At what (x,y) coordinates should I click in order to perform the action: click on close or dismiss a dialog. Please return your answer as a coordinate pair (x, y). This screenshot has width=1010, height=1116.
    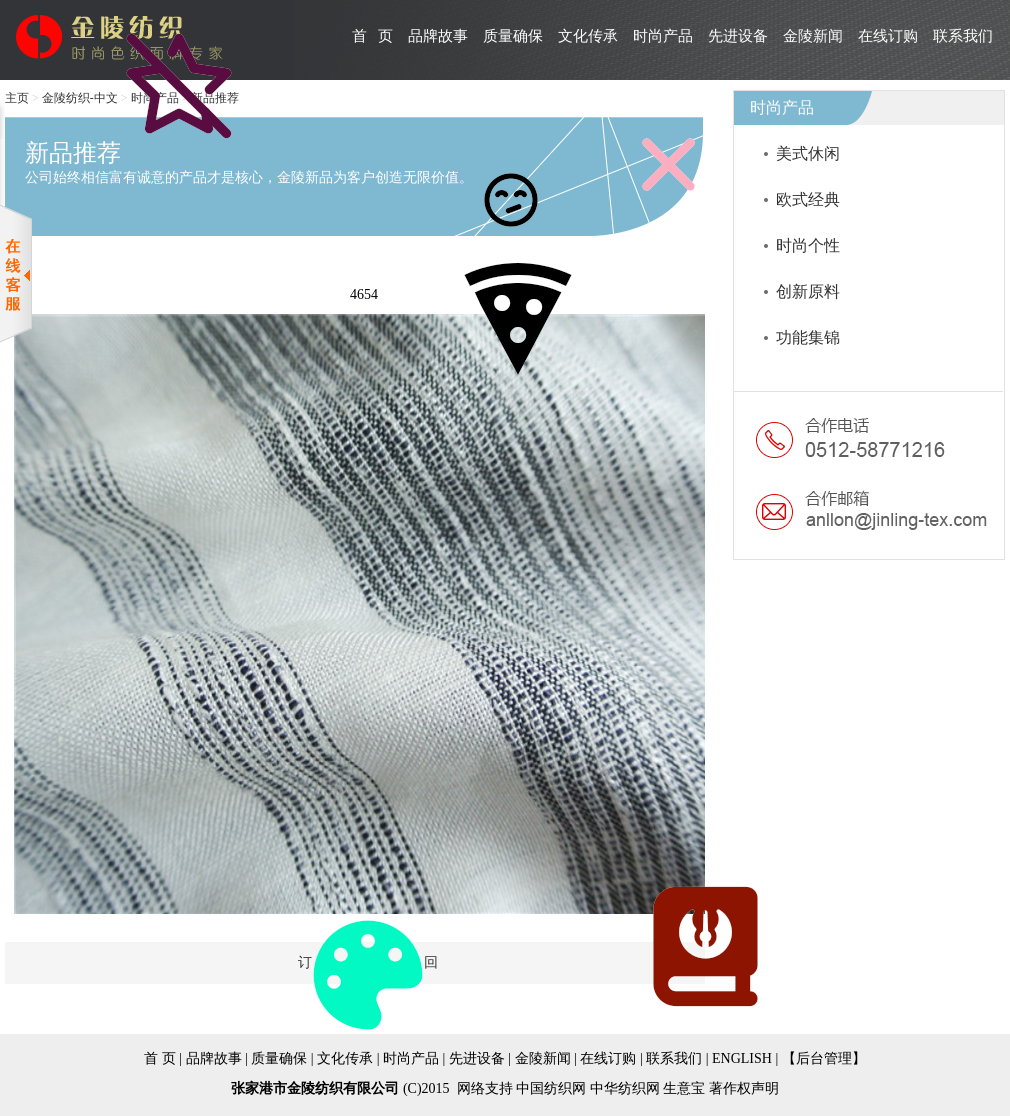
    Looking at the image, I should click on (668, 164).